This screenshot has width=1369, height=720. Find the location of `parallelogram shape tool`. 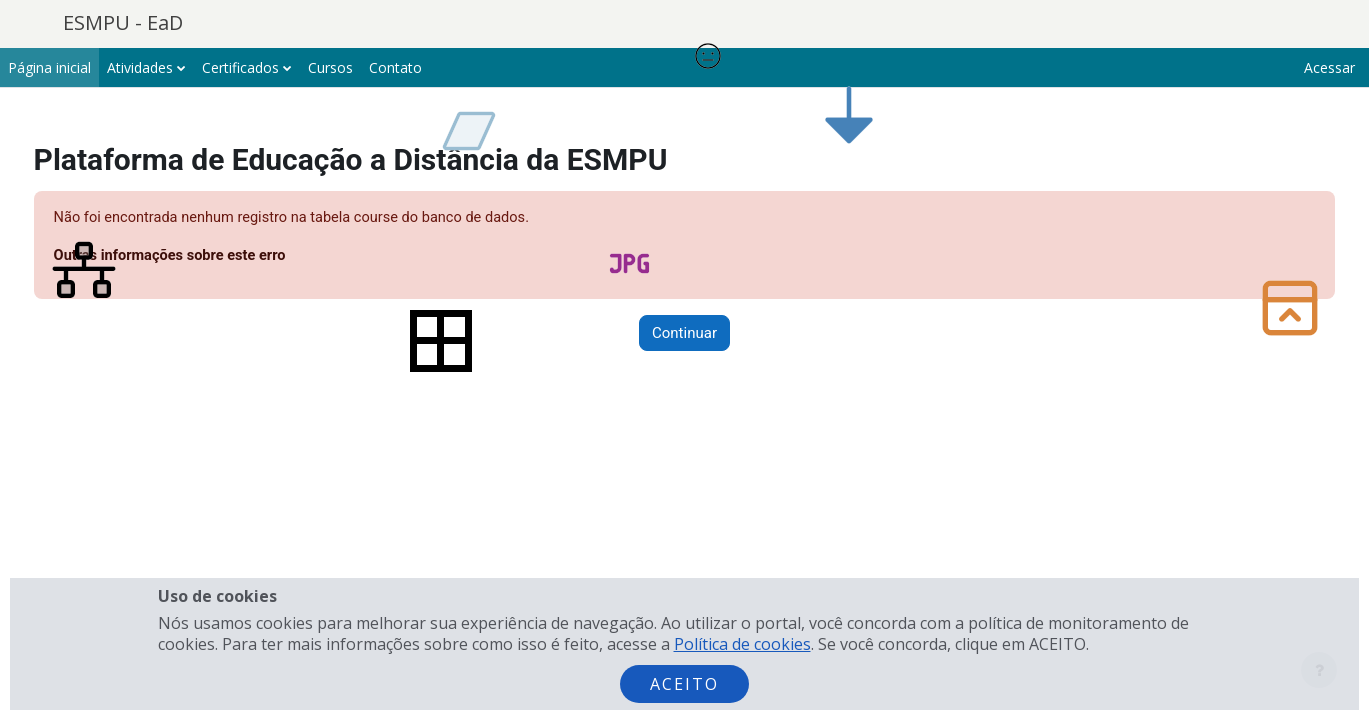

parallelogram shape tool is located at coordinates (469, 131).